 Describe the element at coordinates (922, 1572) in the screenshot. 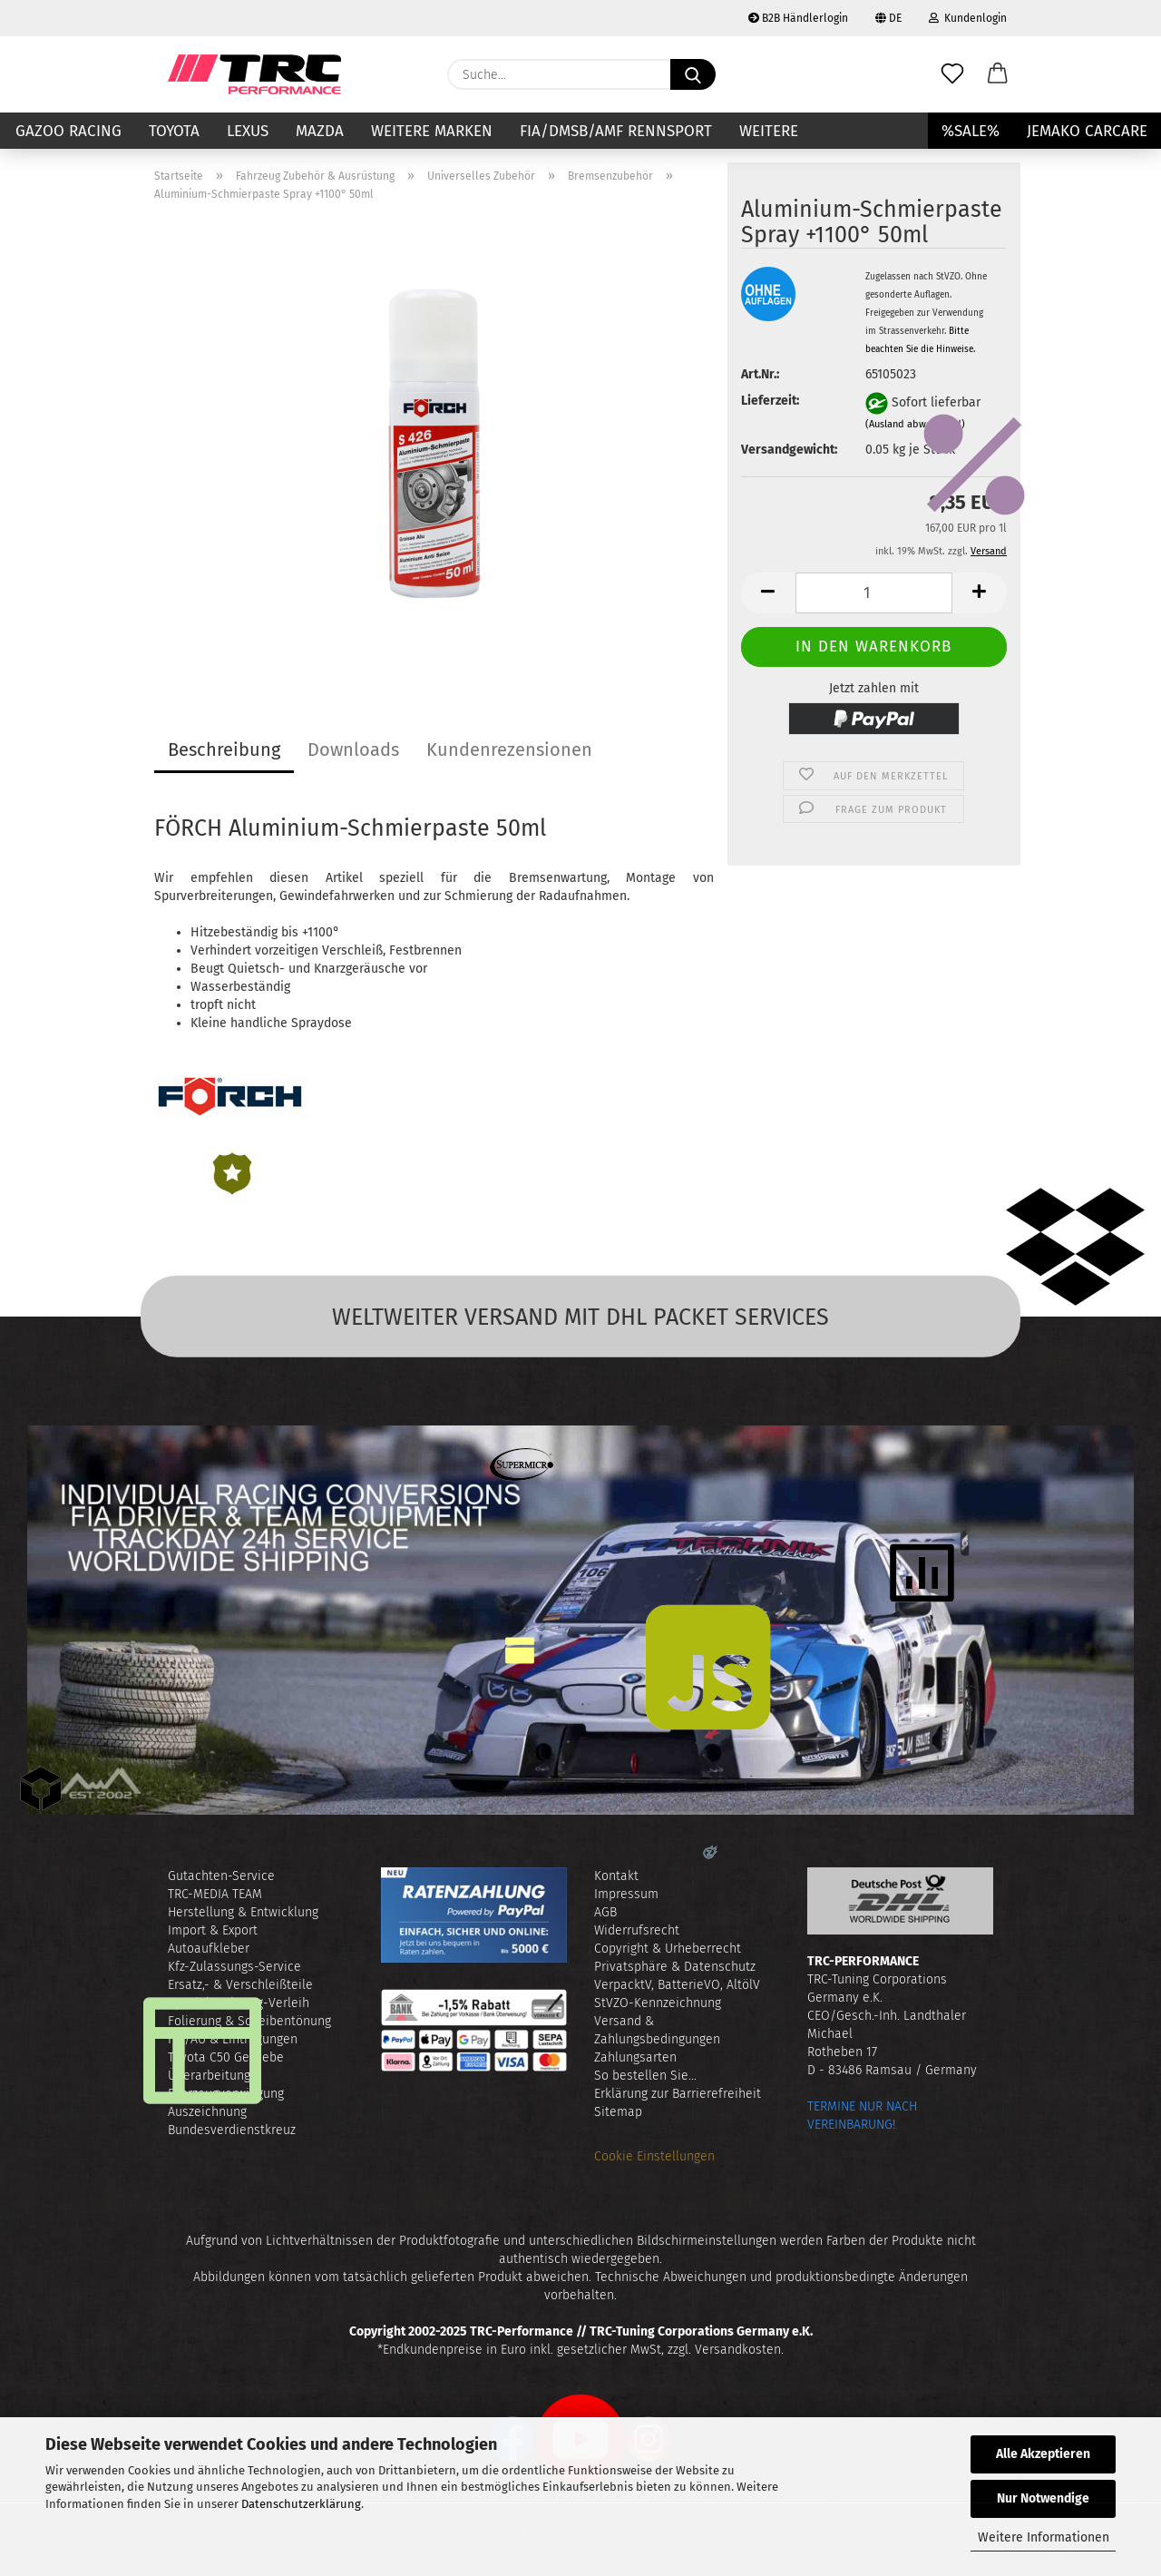

I see `view analytics dashboard` at that location.